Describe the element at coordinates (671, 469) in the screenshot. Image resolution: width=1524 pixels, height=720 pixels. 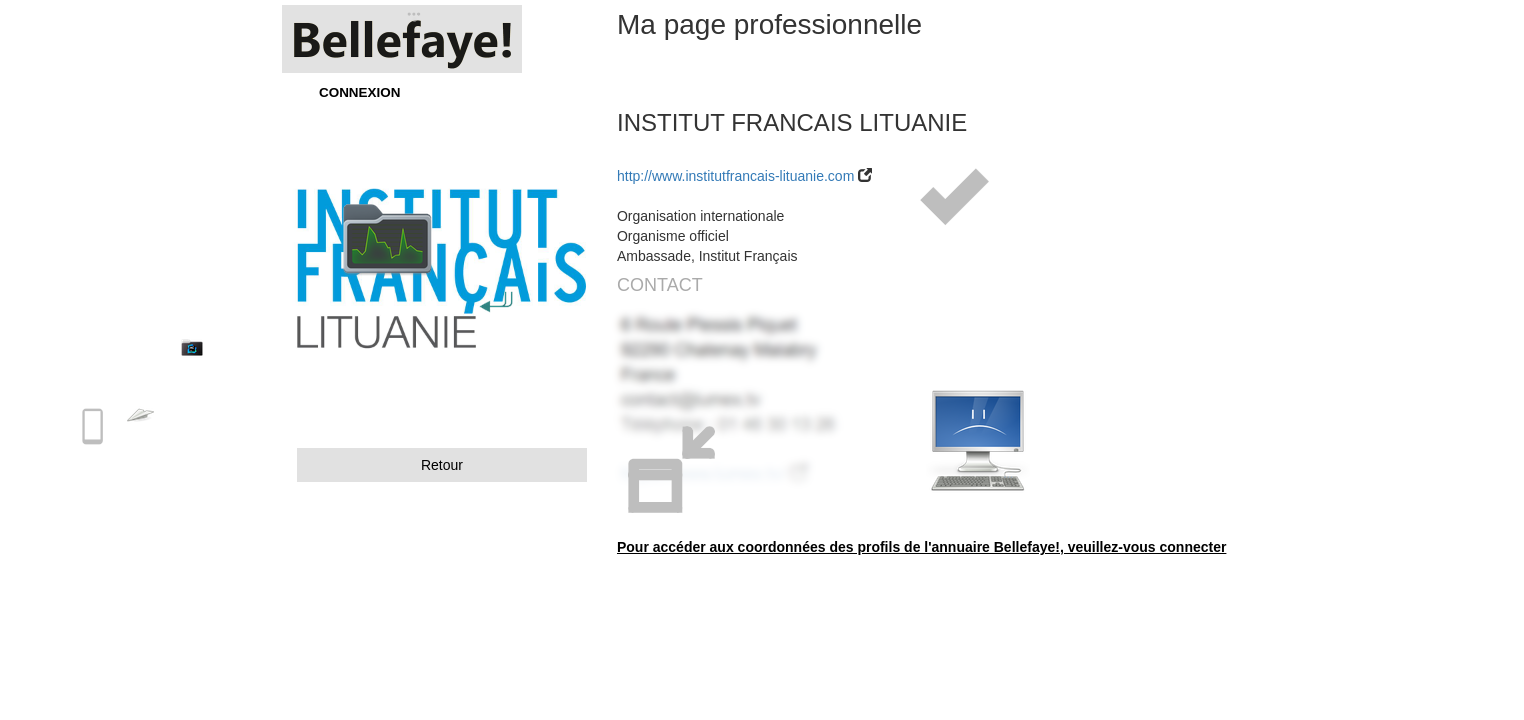
I see `restore window to previous size` at that location.